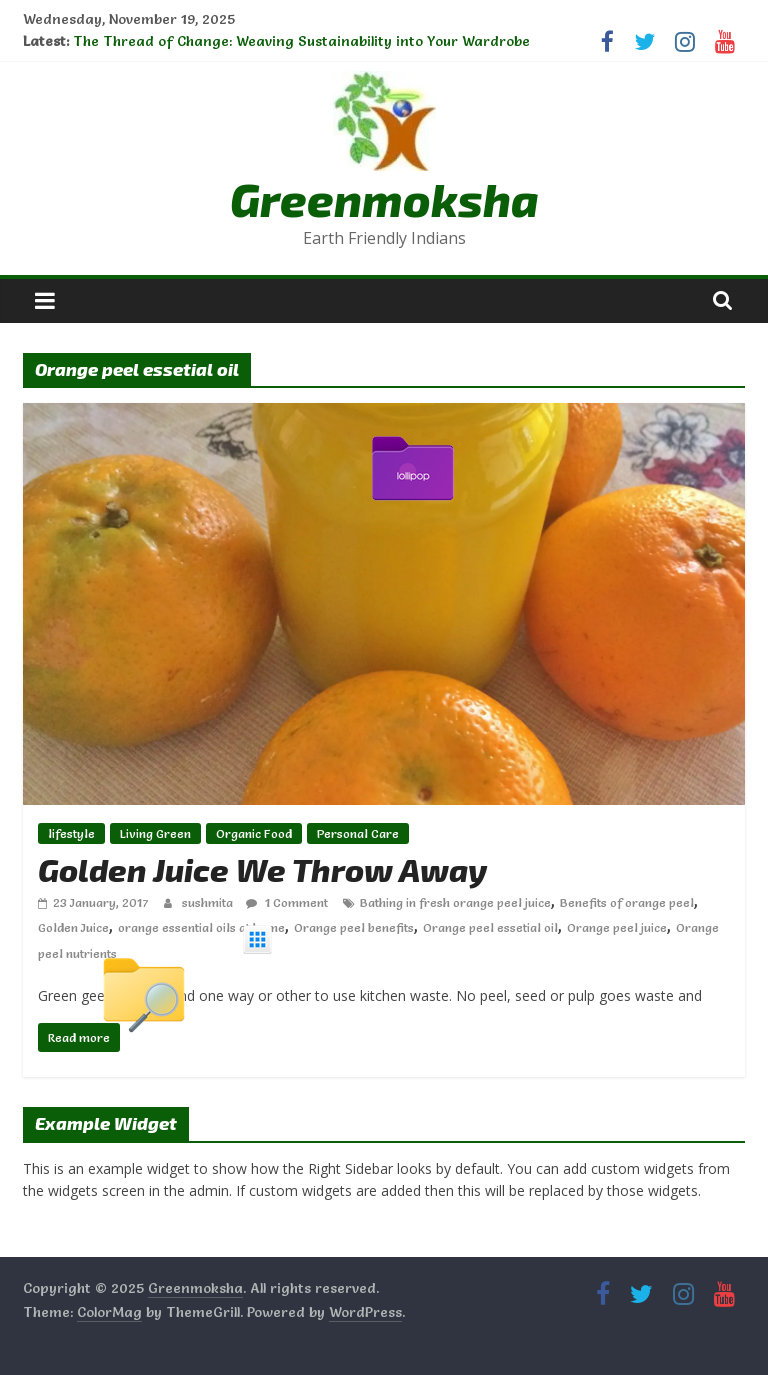 This screenshot has width=768, height=1375. What do you see at coordinates (144, 992) in the screenshot?
I see `search within folder contents` at bounding box center [144, 992].